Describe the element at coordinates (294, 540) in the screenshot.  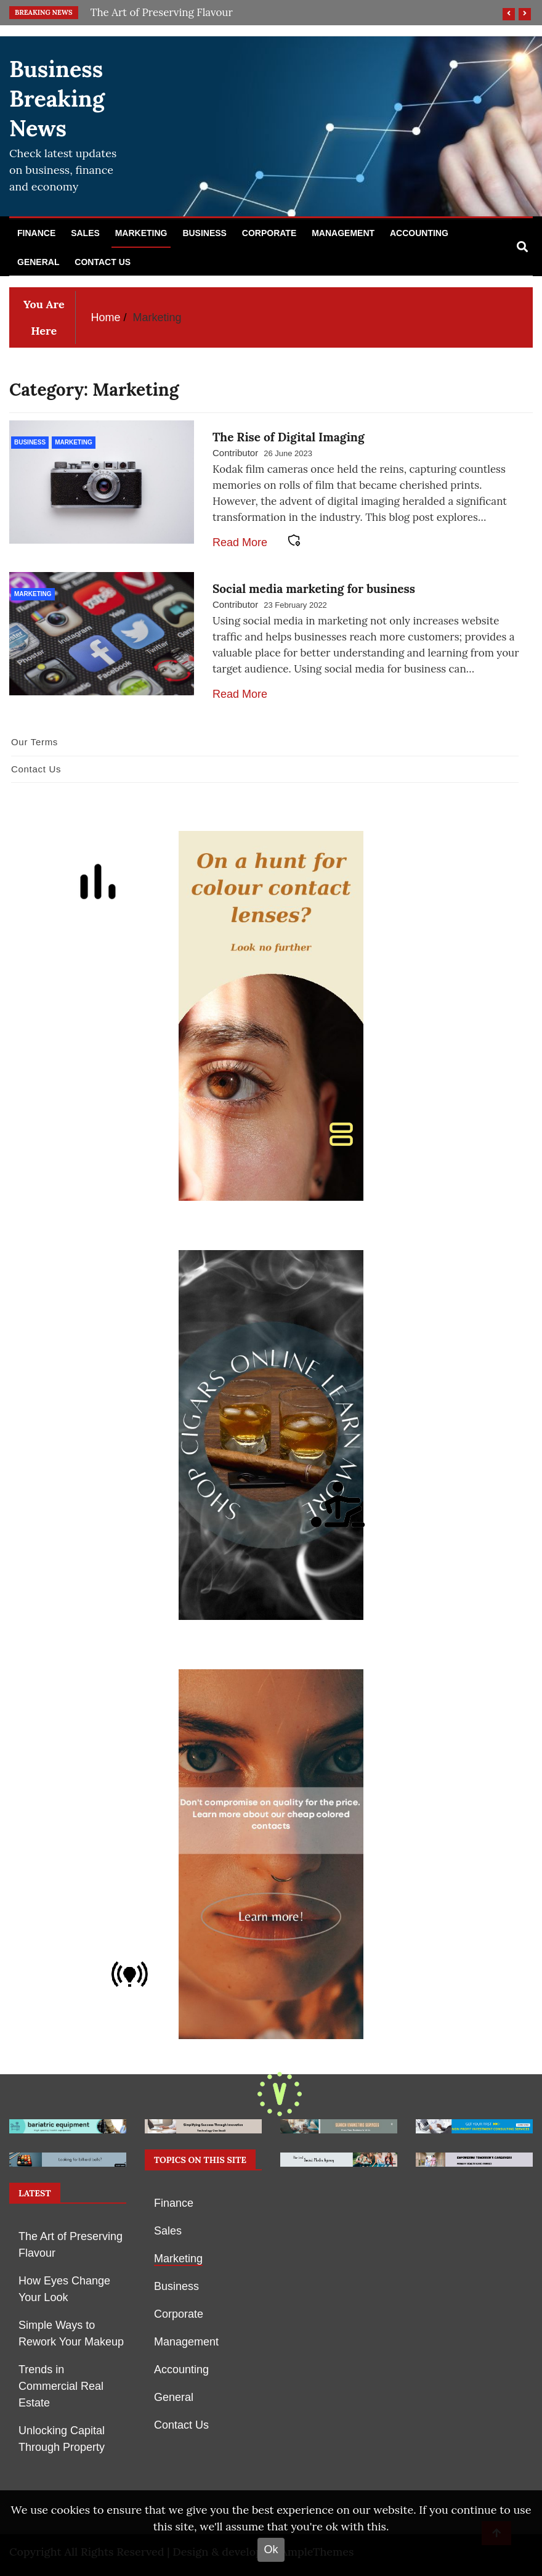
I see `set a secure location or safe zone` at that location.